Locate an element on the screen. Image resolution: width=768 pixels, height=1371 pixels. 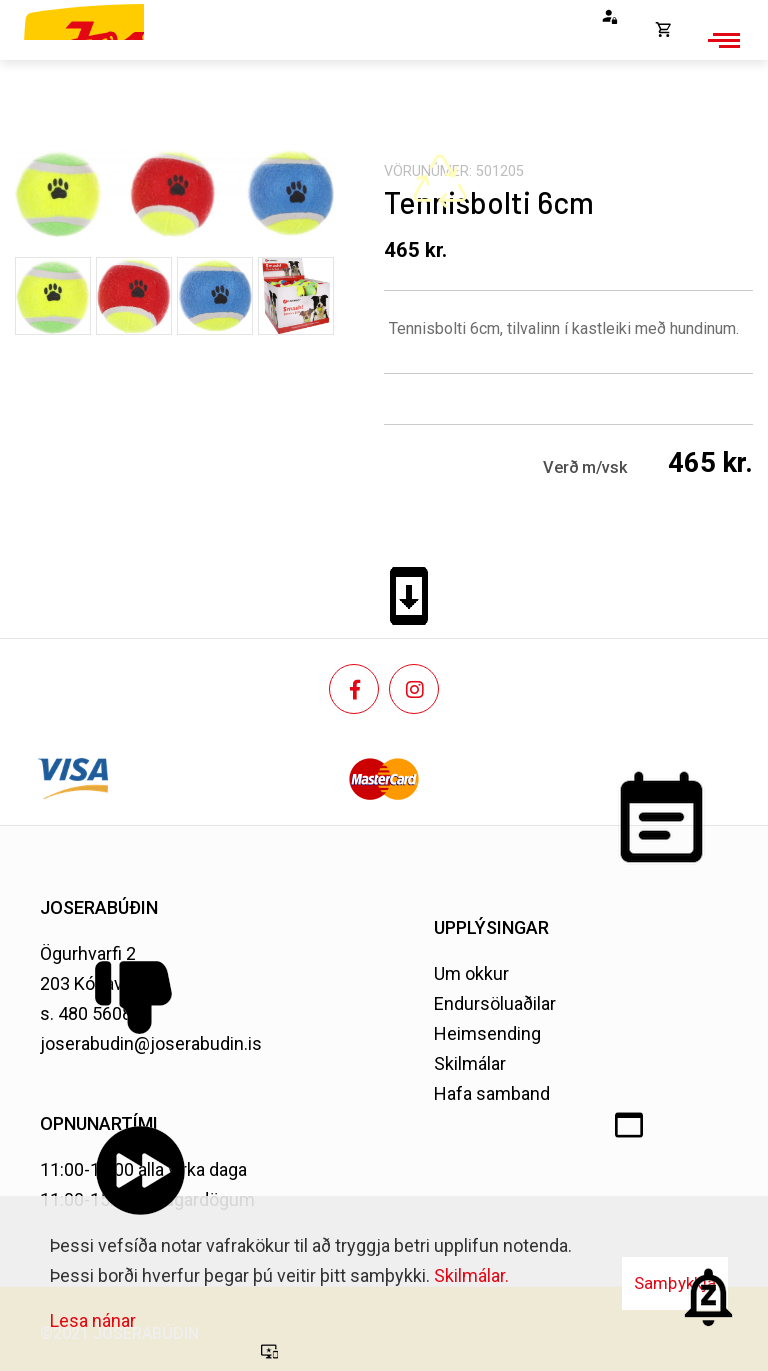
skip forward to the next track is located at coordinates (140, 1170).